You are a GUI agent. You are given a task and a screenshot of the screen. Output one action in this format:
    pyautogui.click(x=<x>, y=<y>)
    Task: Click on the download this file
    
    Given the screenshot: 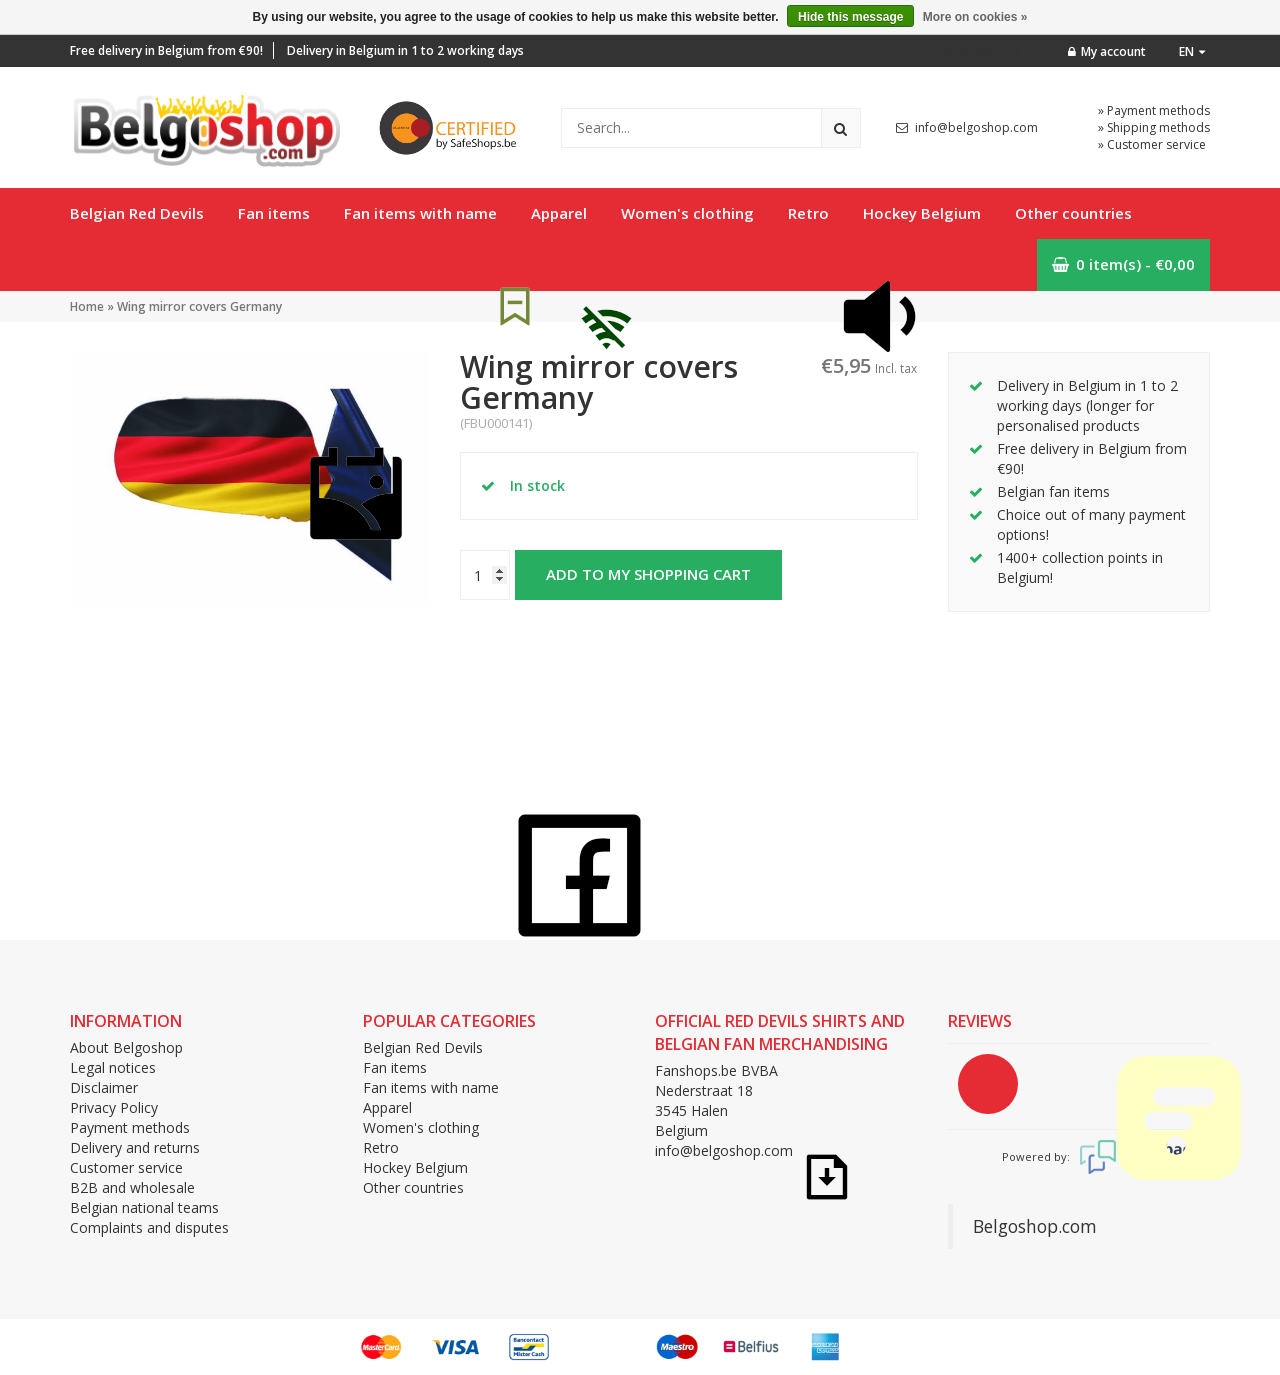 What is the action you would take?
    pyautogui.click(x=827, y=1177)
    